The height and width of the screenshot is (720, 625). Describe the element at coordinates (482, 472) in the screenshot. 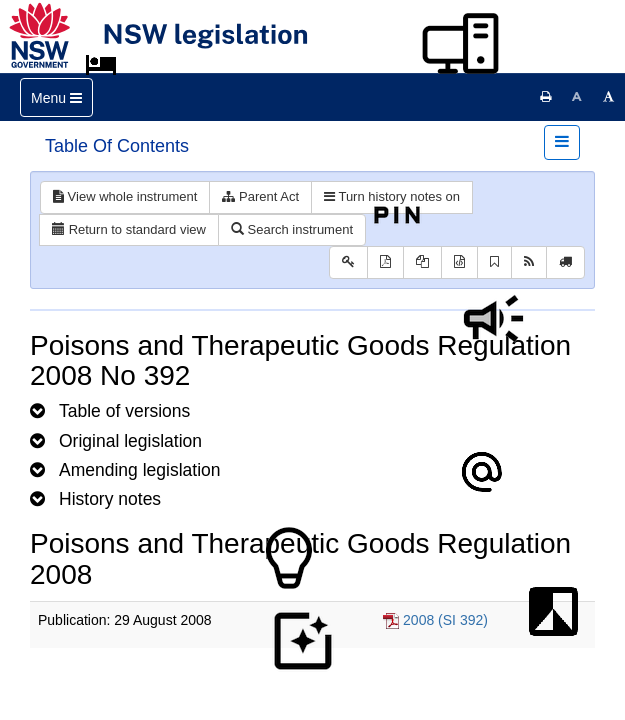

I see `enter or view email address` at that location.